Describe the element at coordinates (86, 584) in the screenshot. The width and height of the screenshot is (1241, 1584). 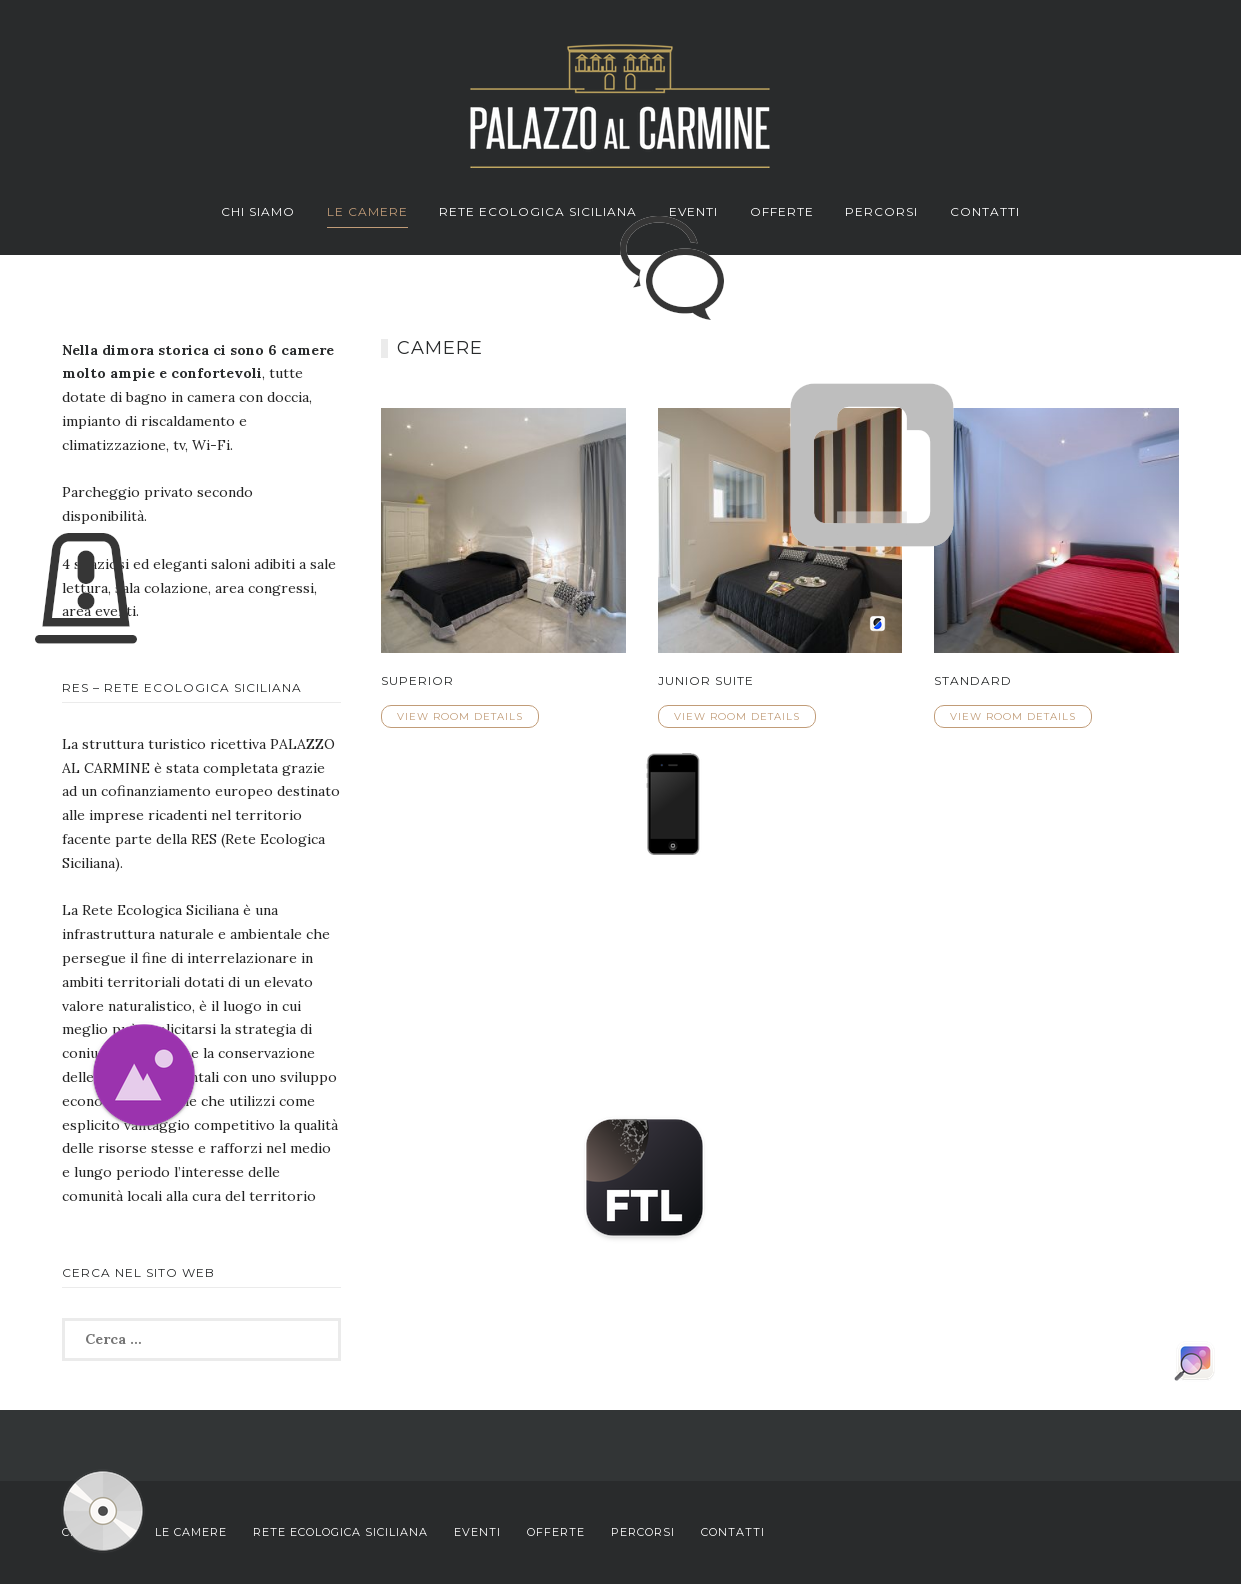
I see `indicates a system error or crash report` at that location.